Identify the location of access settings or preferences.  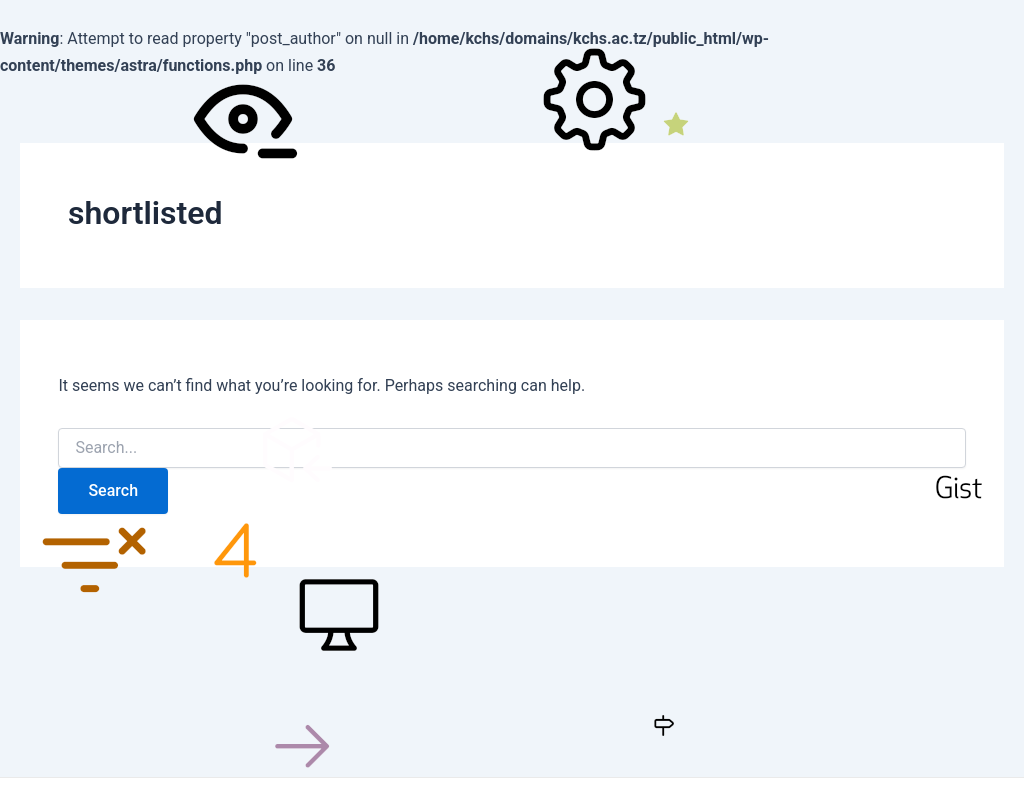
(594, 99).